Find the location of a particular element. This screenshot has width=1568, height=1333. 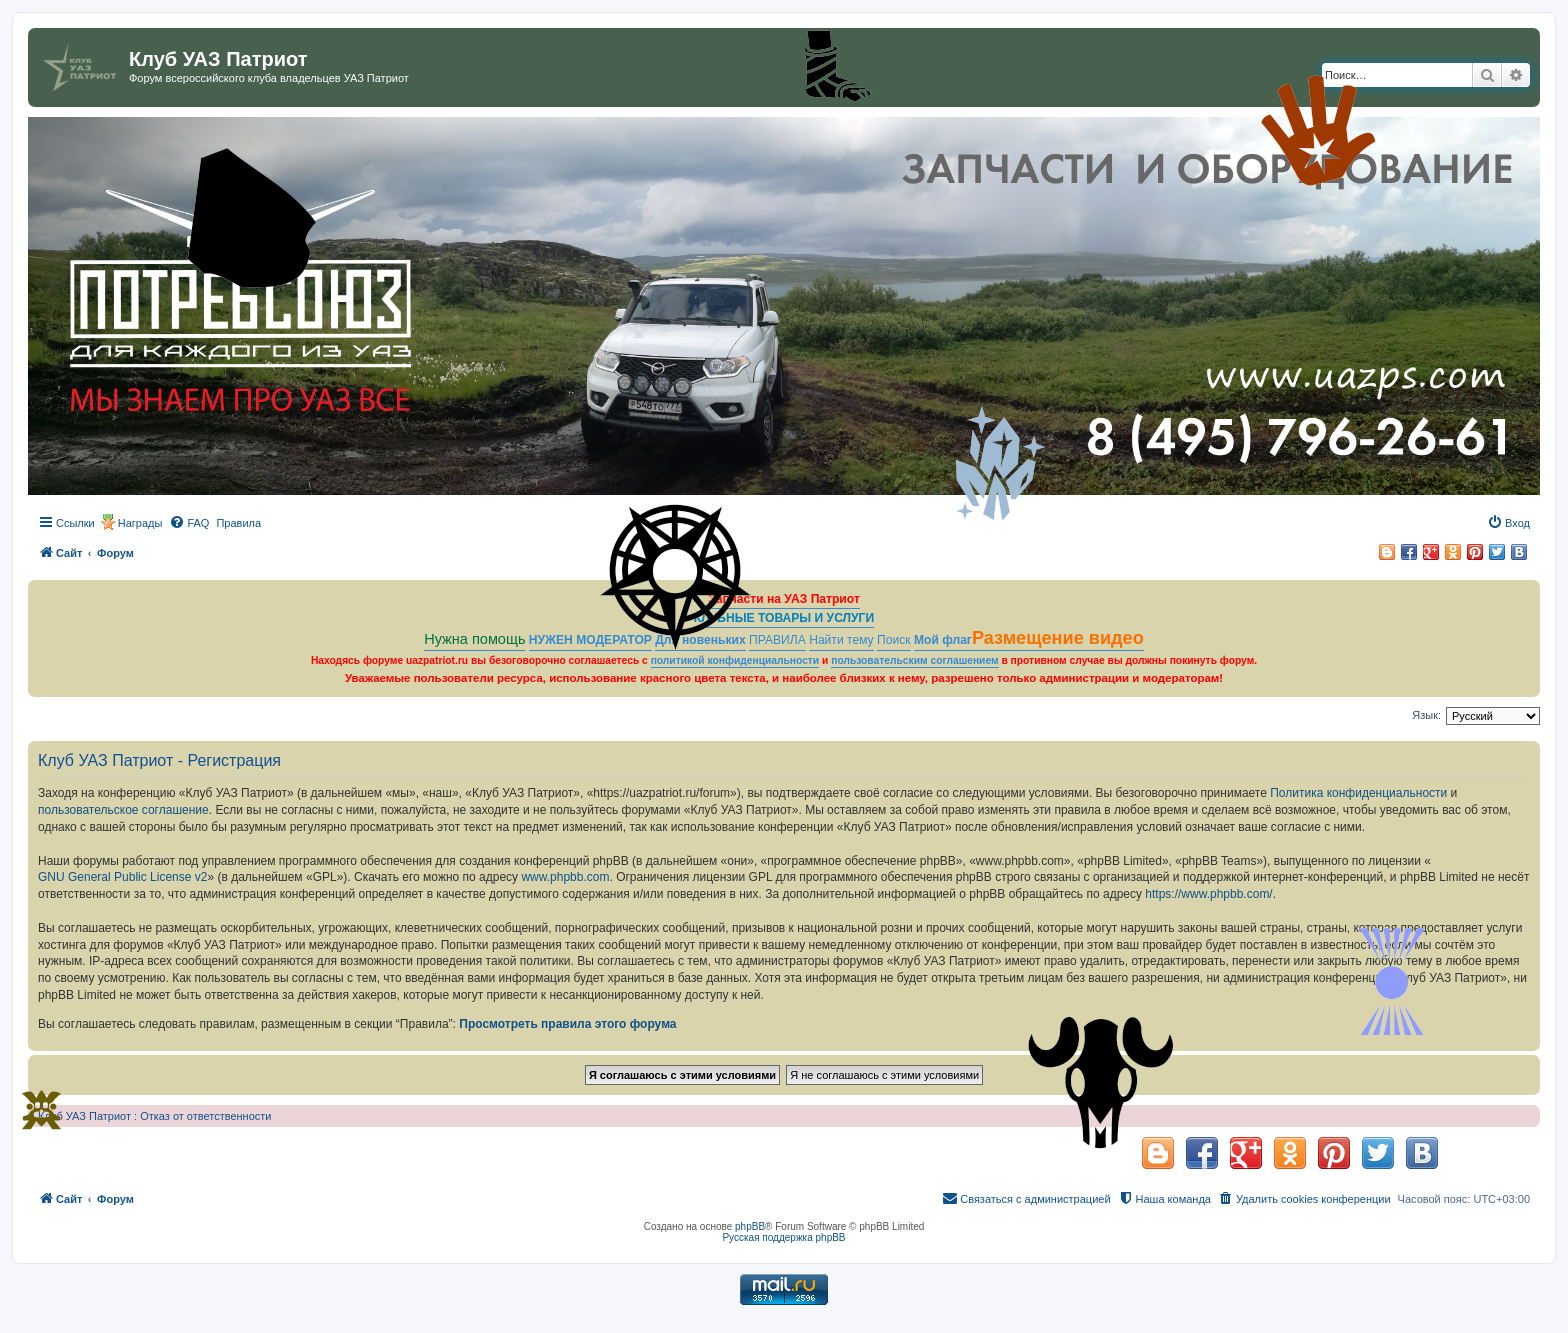

indicates occult or mystical game element is located at coordinates (675, 577).